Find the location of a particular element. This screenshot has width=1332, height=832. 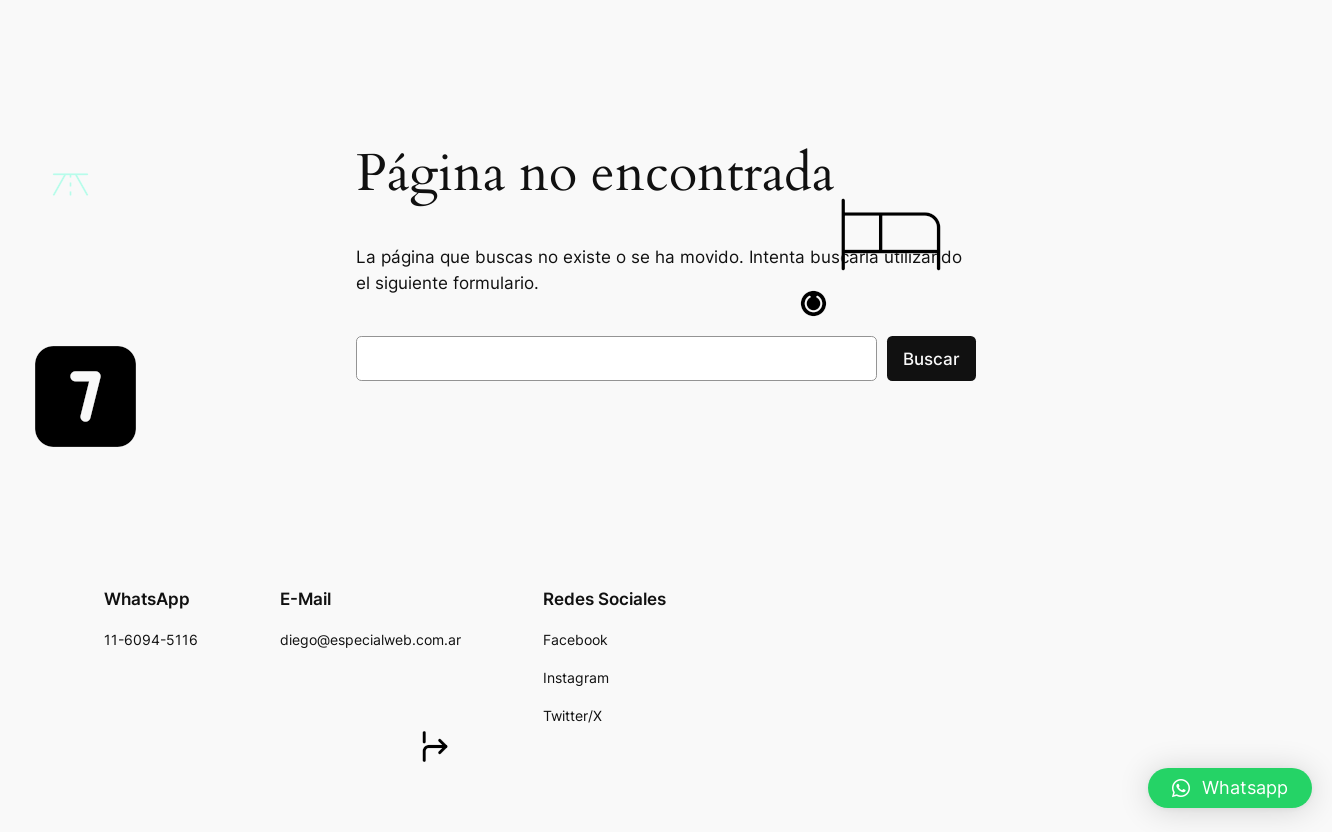

indicates loading or processing in progress is located at coordinates (813, 303).